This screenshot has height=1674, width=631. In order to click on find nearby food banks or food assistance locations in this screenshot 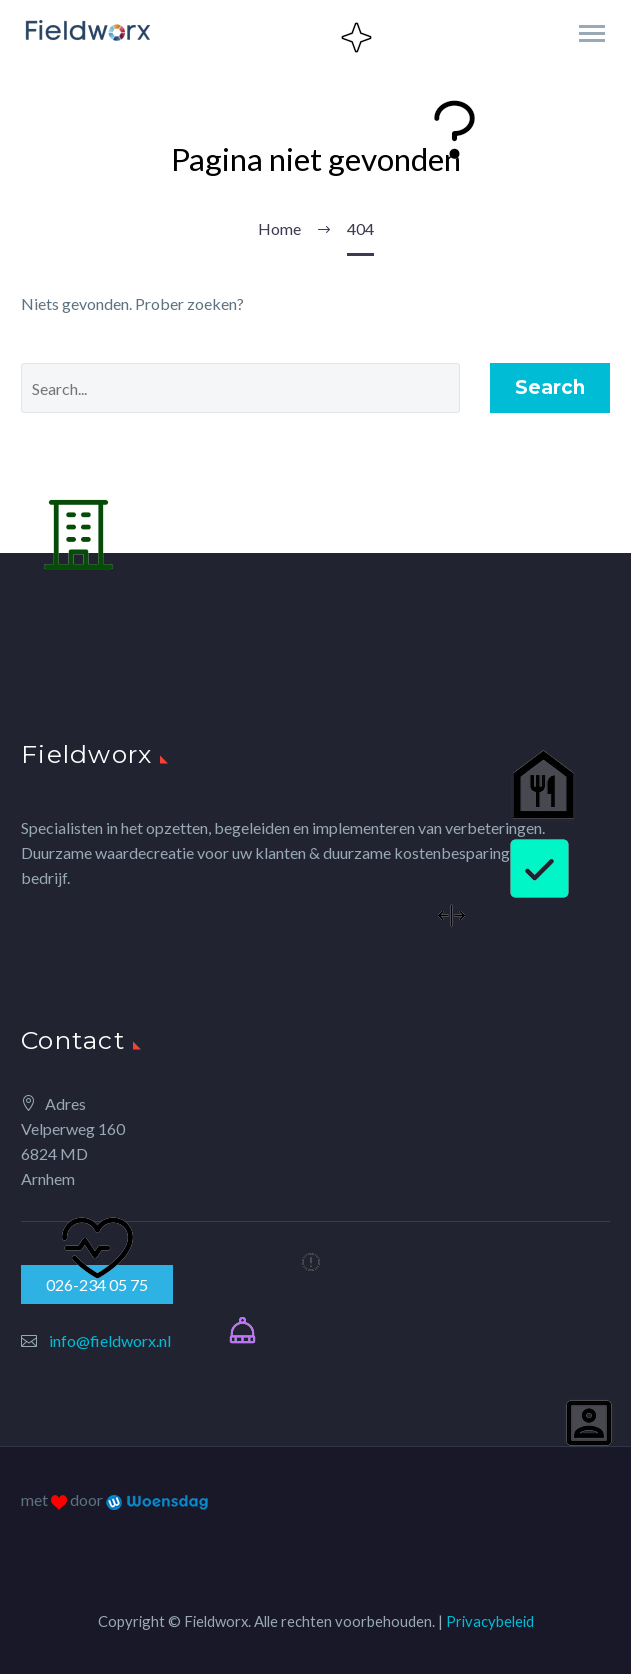, I will do `click(543, 784)`.